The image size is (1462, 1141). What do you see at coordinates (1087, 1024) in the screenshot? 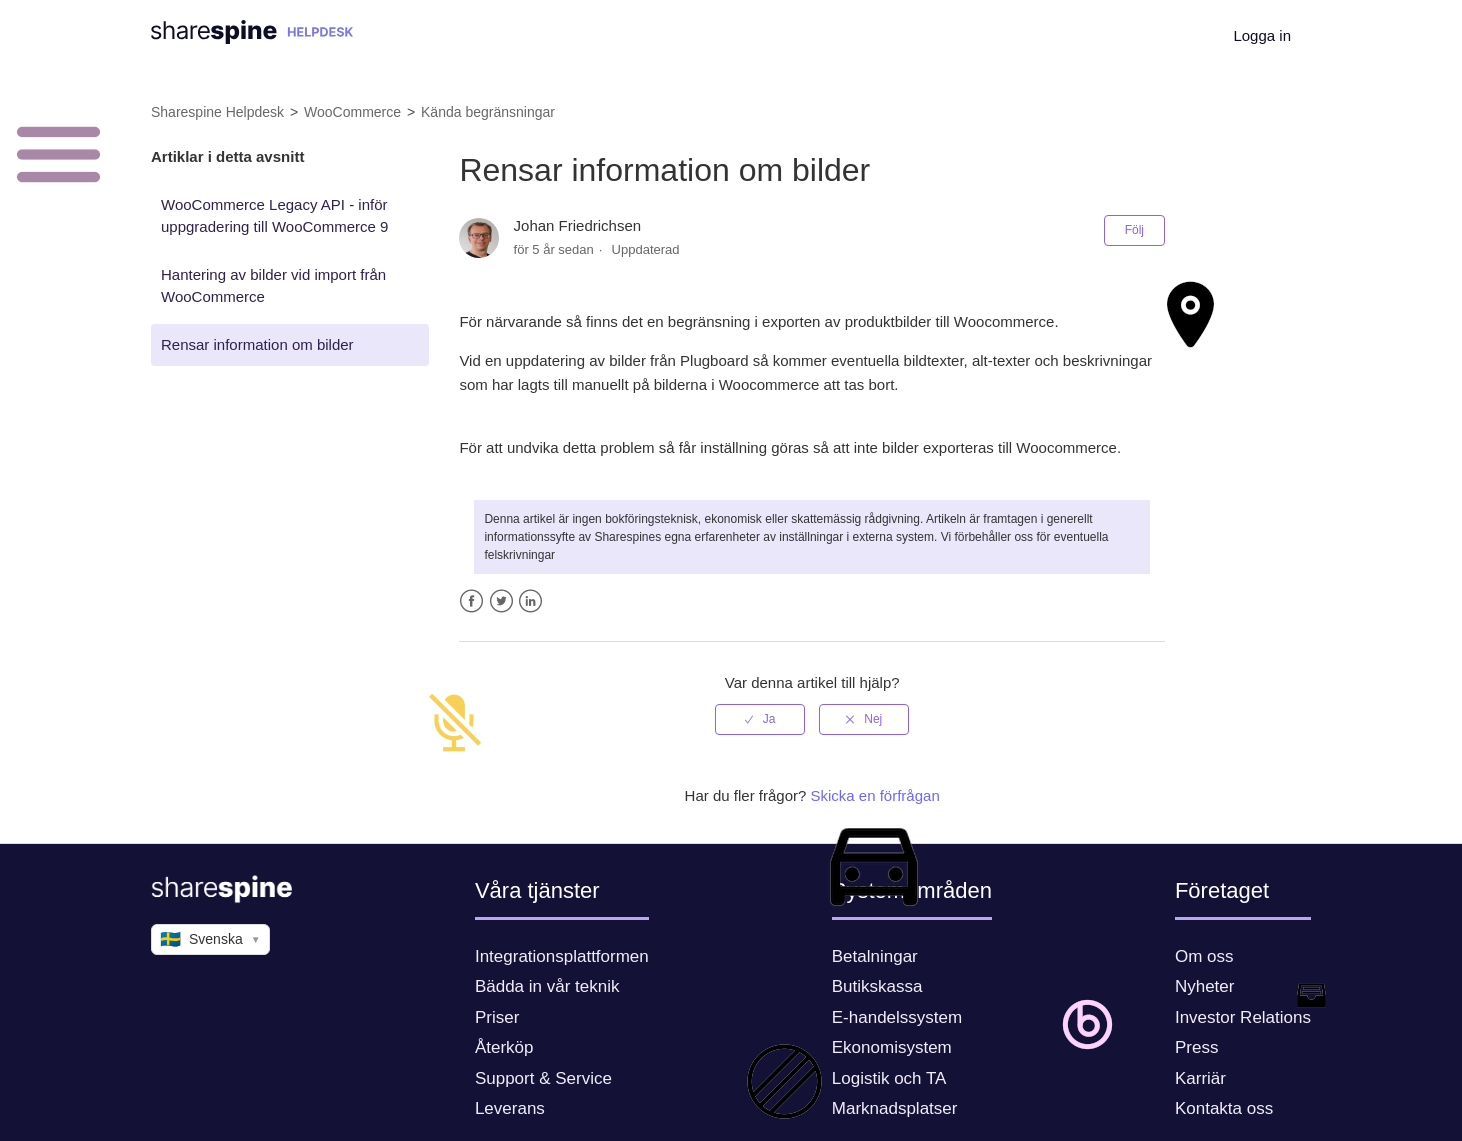
I see `beats audio brand logo` at bounding box center [1087, 1024].